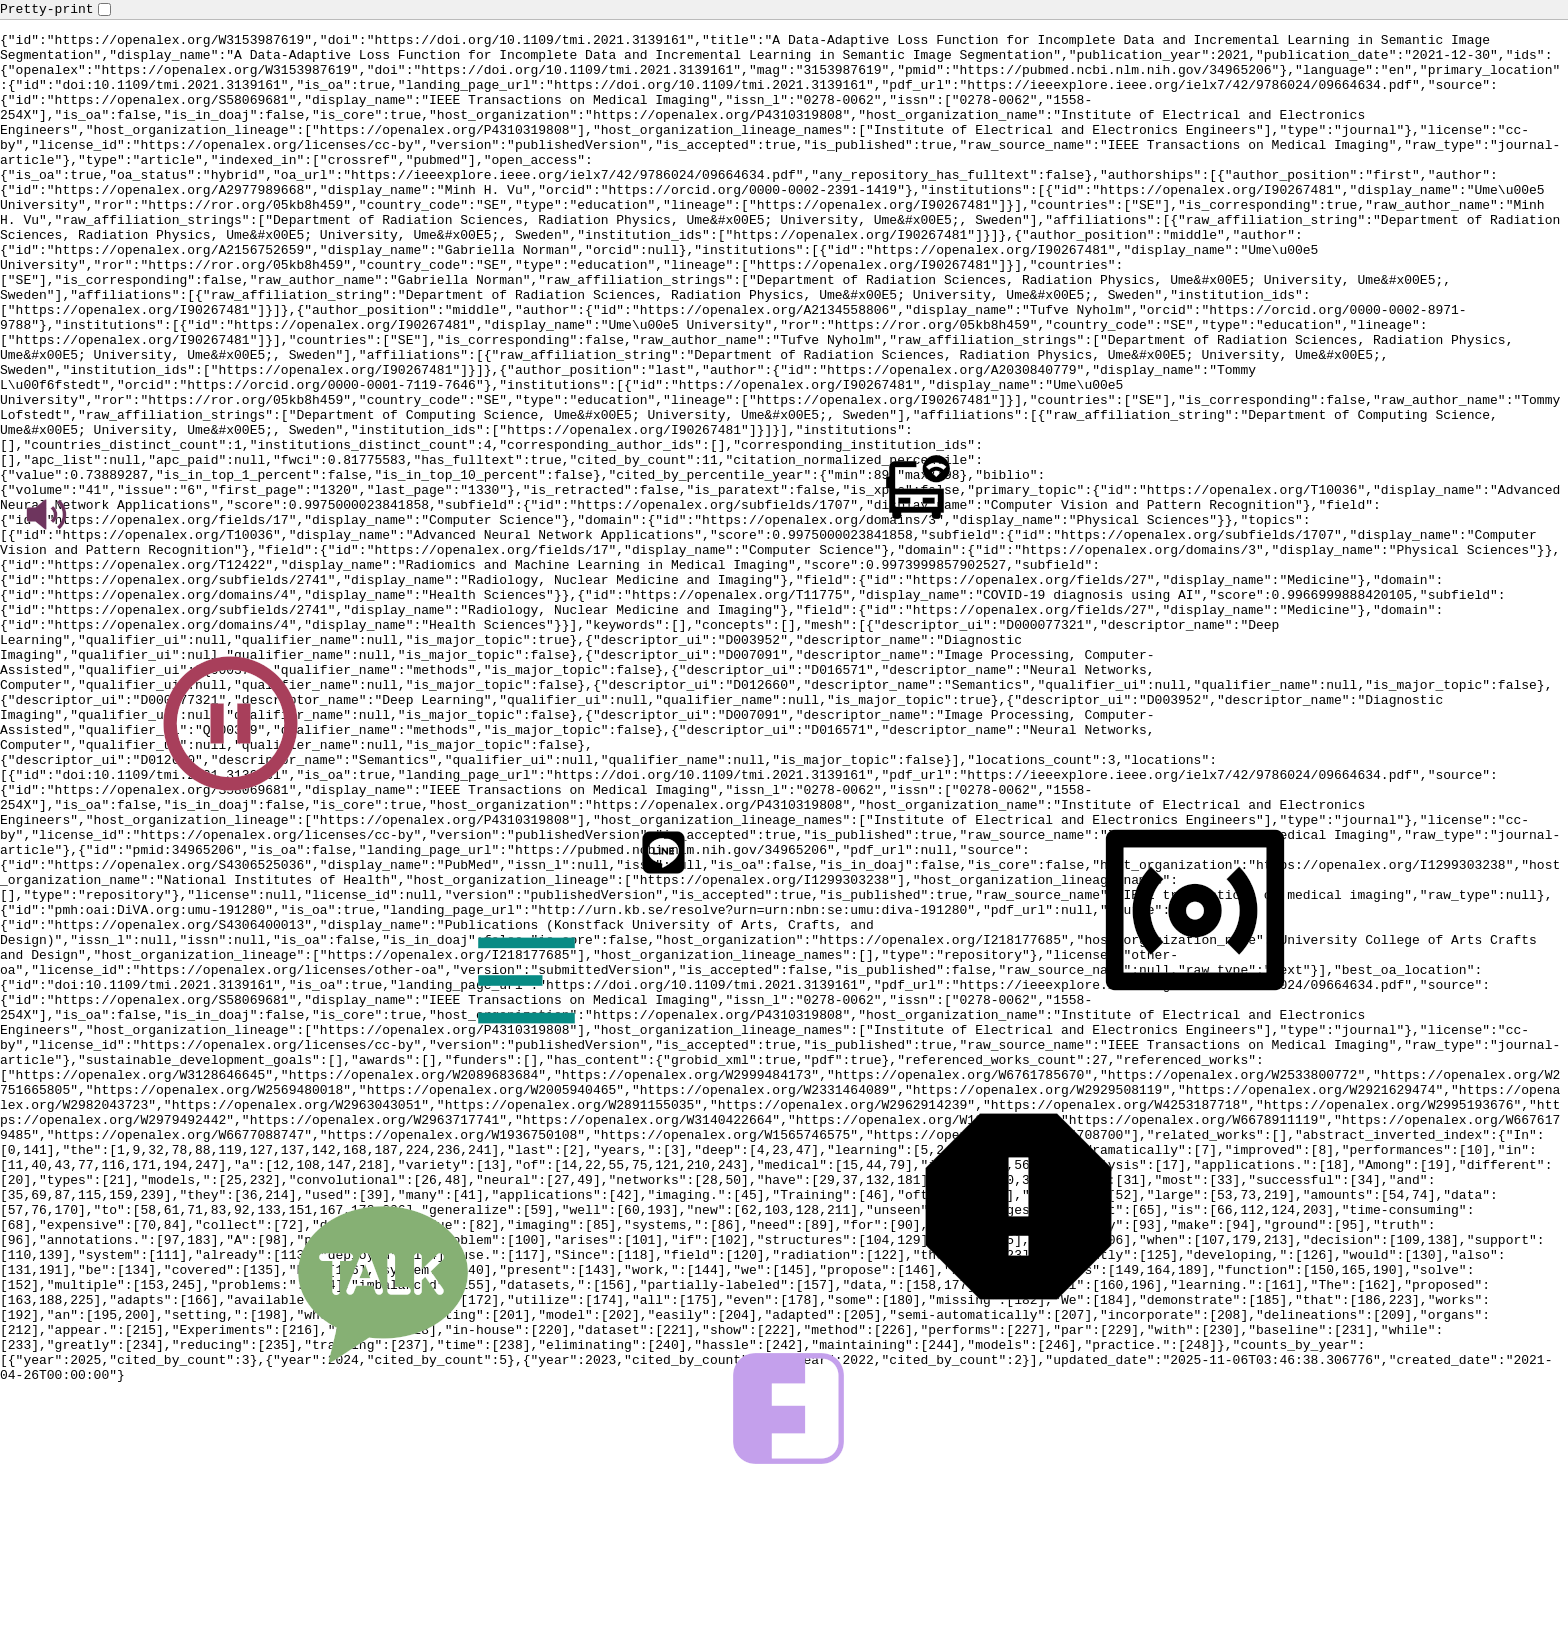  What do you see at coordinates (663, 852) in the screenshot?
I see `open the LINE messaging app` at bounding box center [663, 852].